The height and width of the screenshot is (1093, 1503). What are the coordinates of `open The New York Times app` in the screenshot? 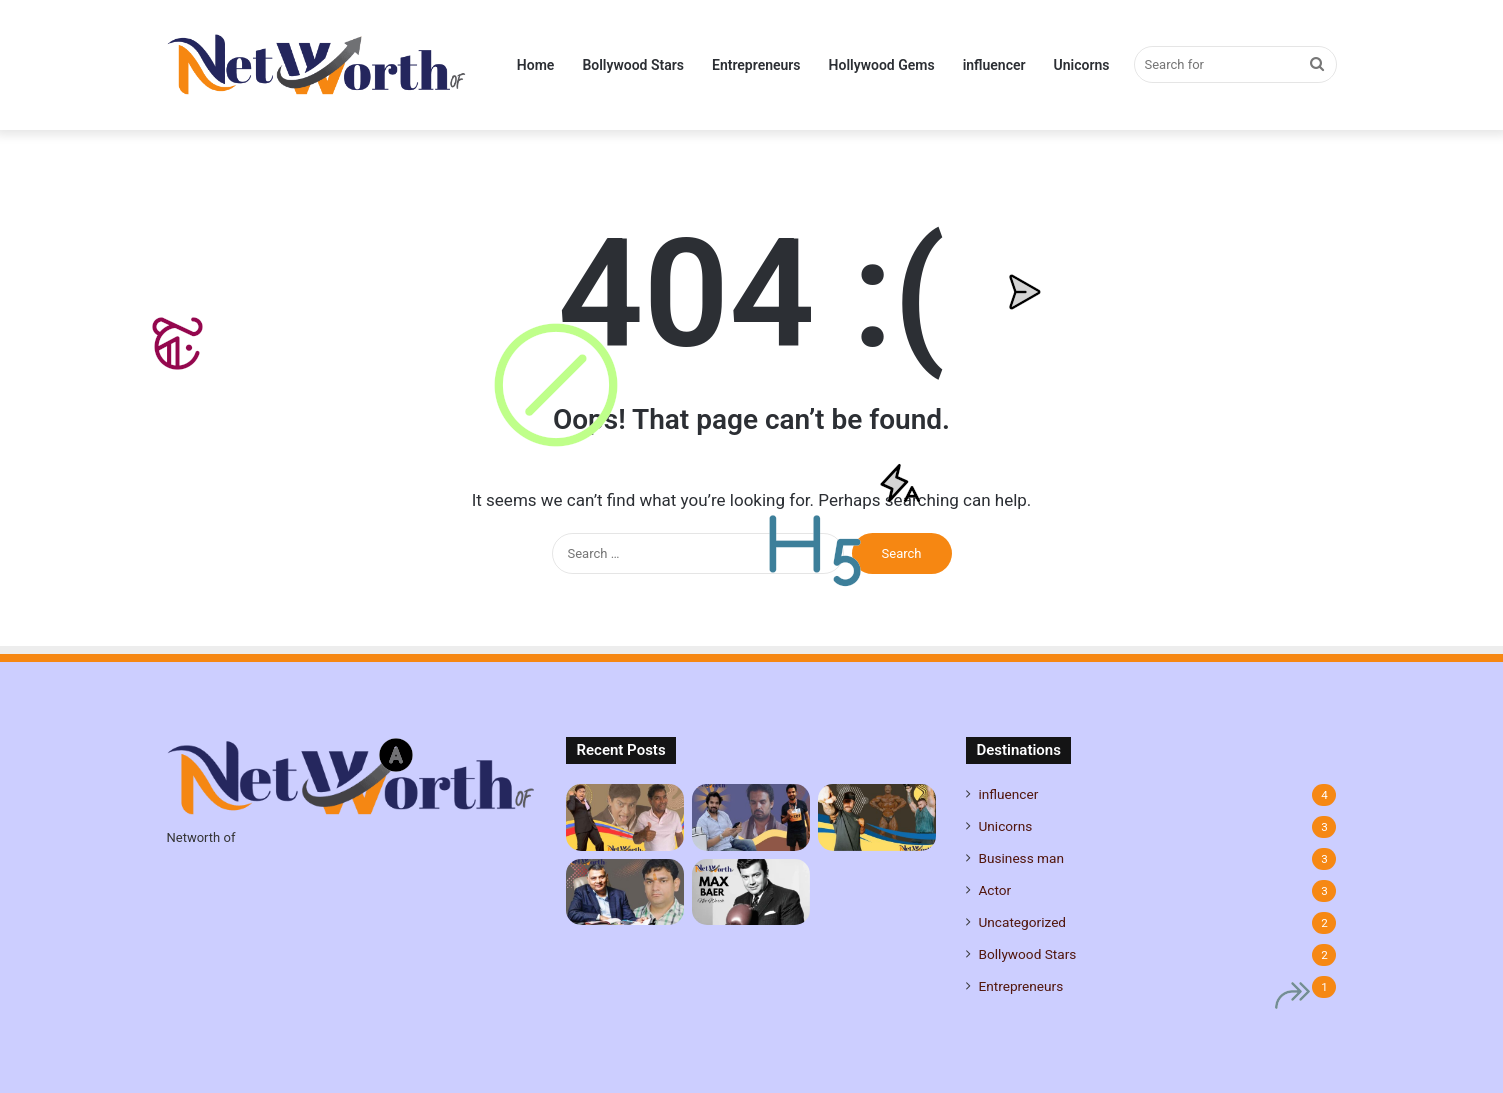 It's located at (177, 342).